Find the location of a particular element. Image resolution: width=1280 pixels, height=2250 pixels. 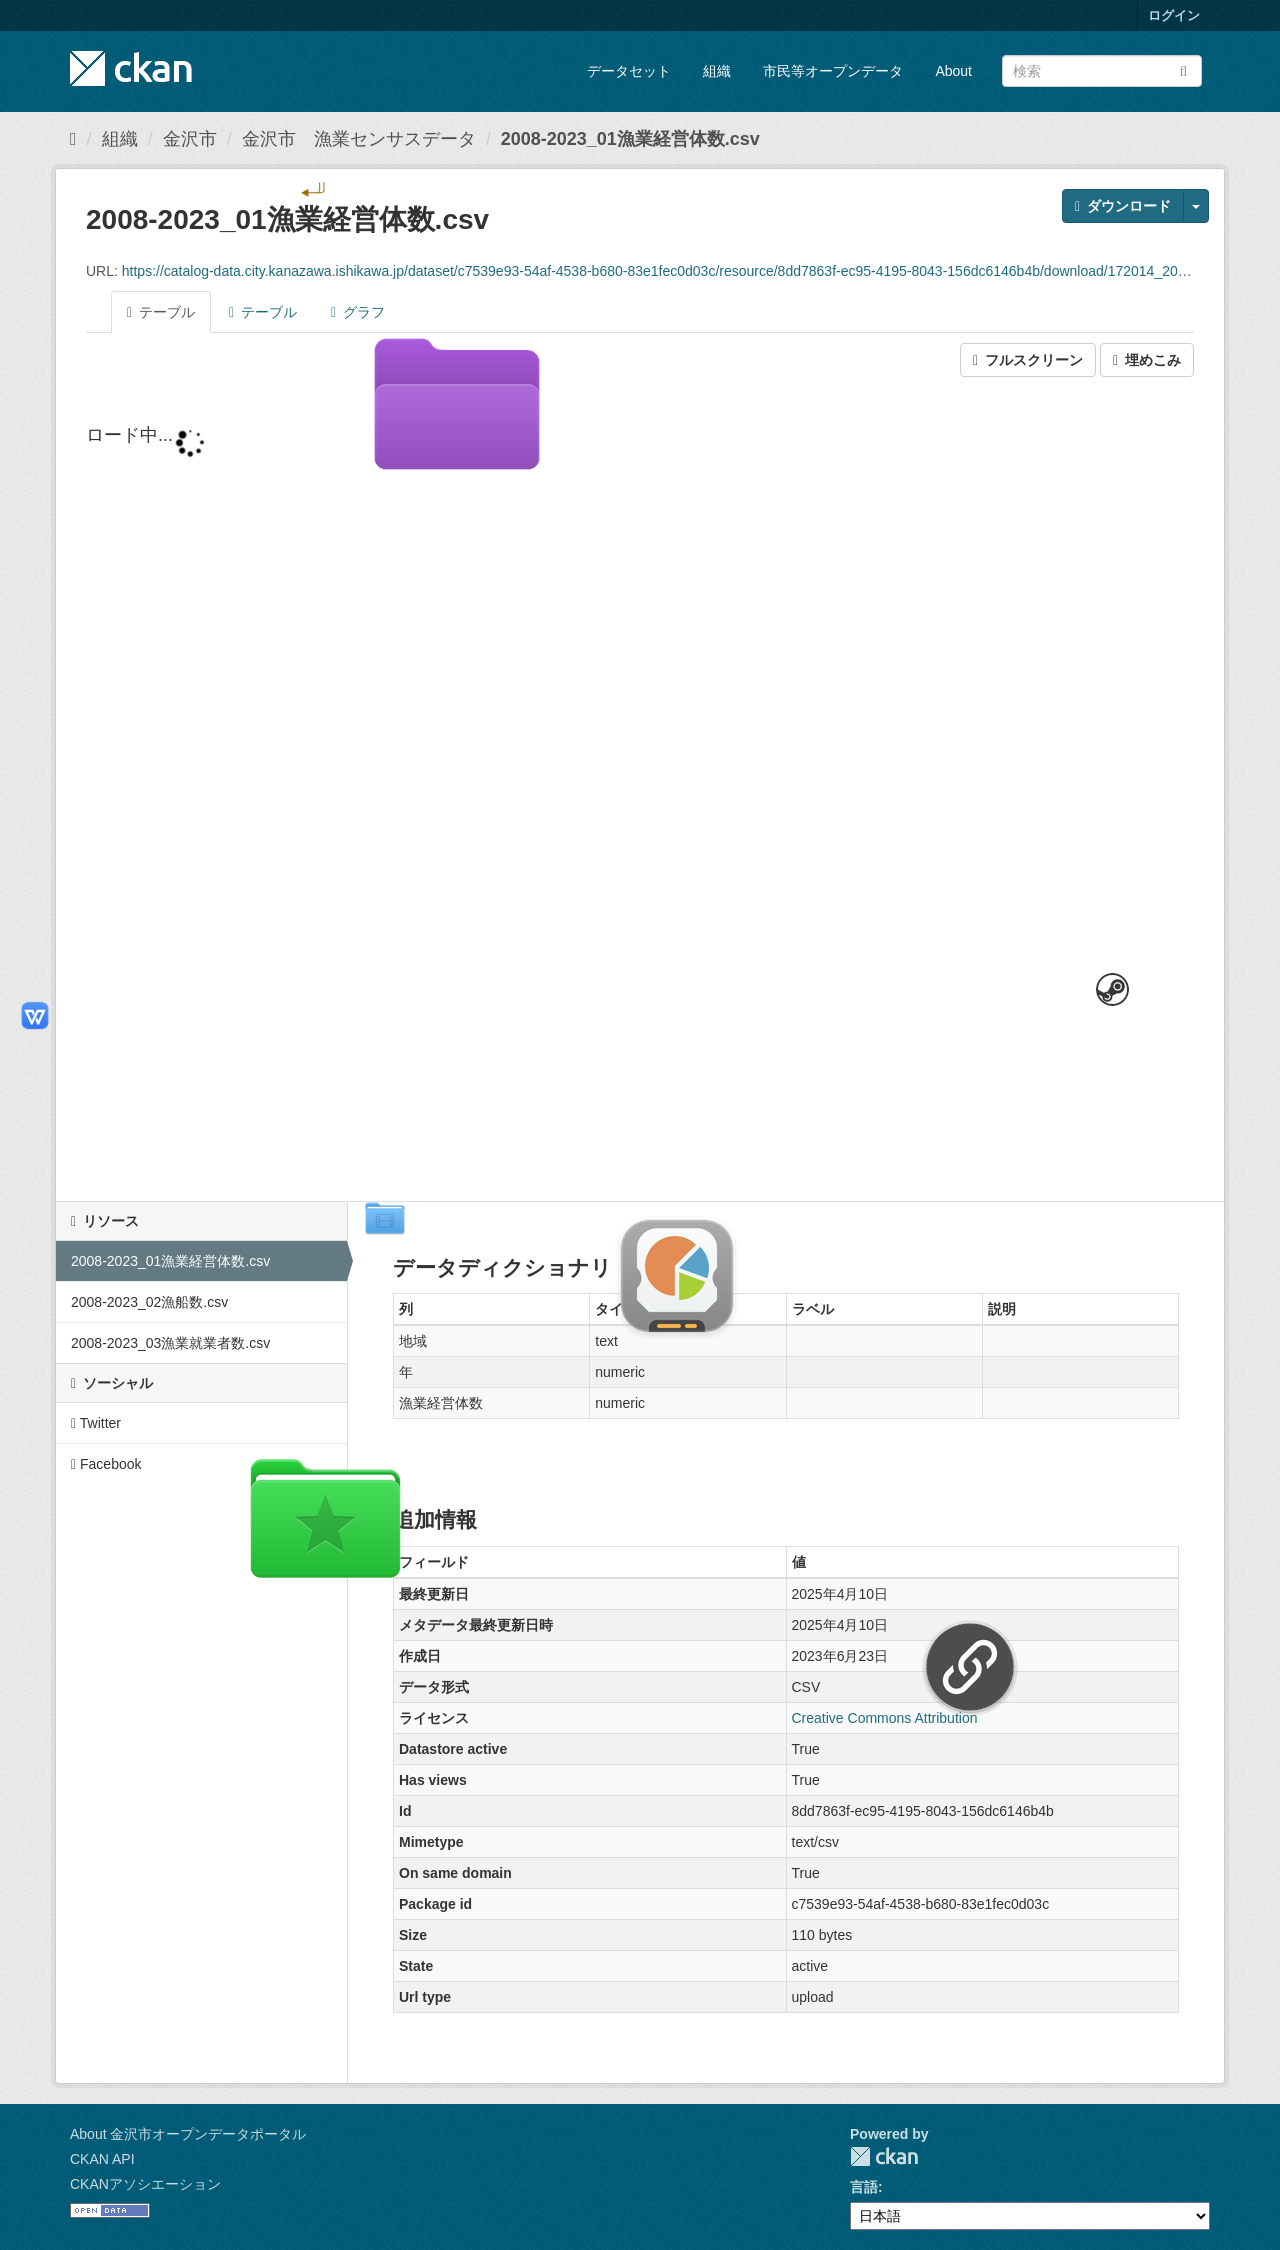

open disk usage analyzer is located at coordinates (677, 1278).